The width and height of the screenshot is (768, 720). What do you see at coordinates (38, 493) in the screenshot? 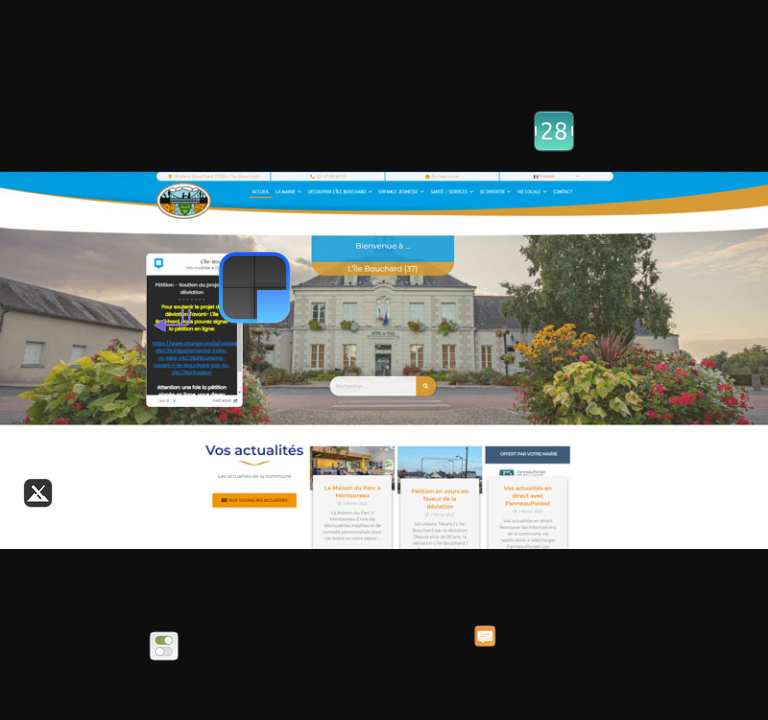
I see `launch mx linux application` at bounding box center [38, 493].